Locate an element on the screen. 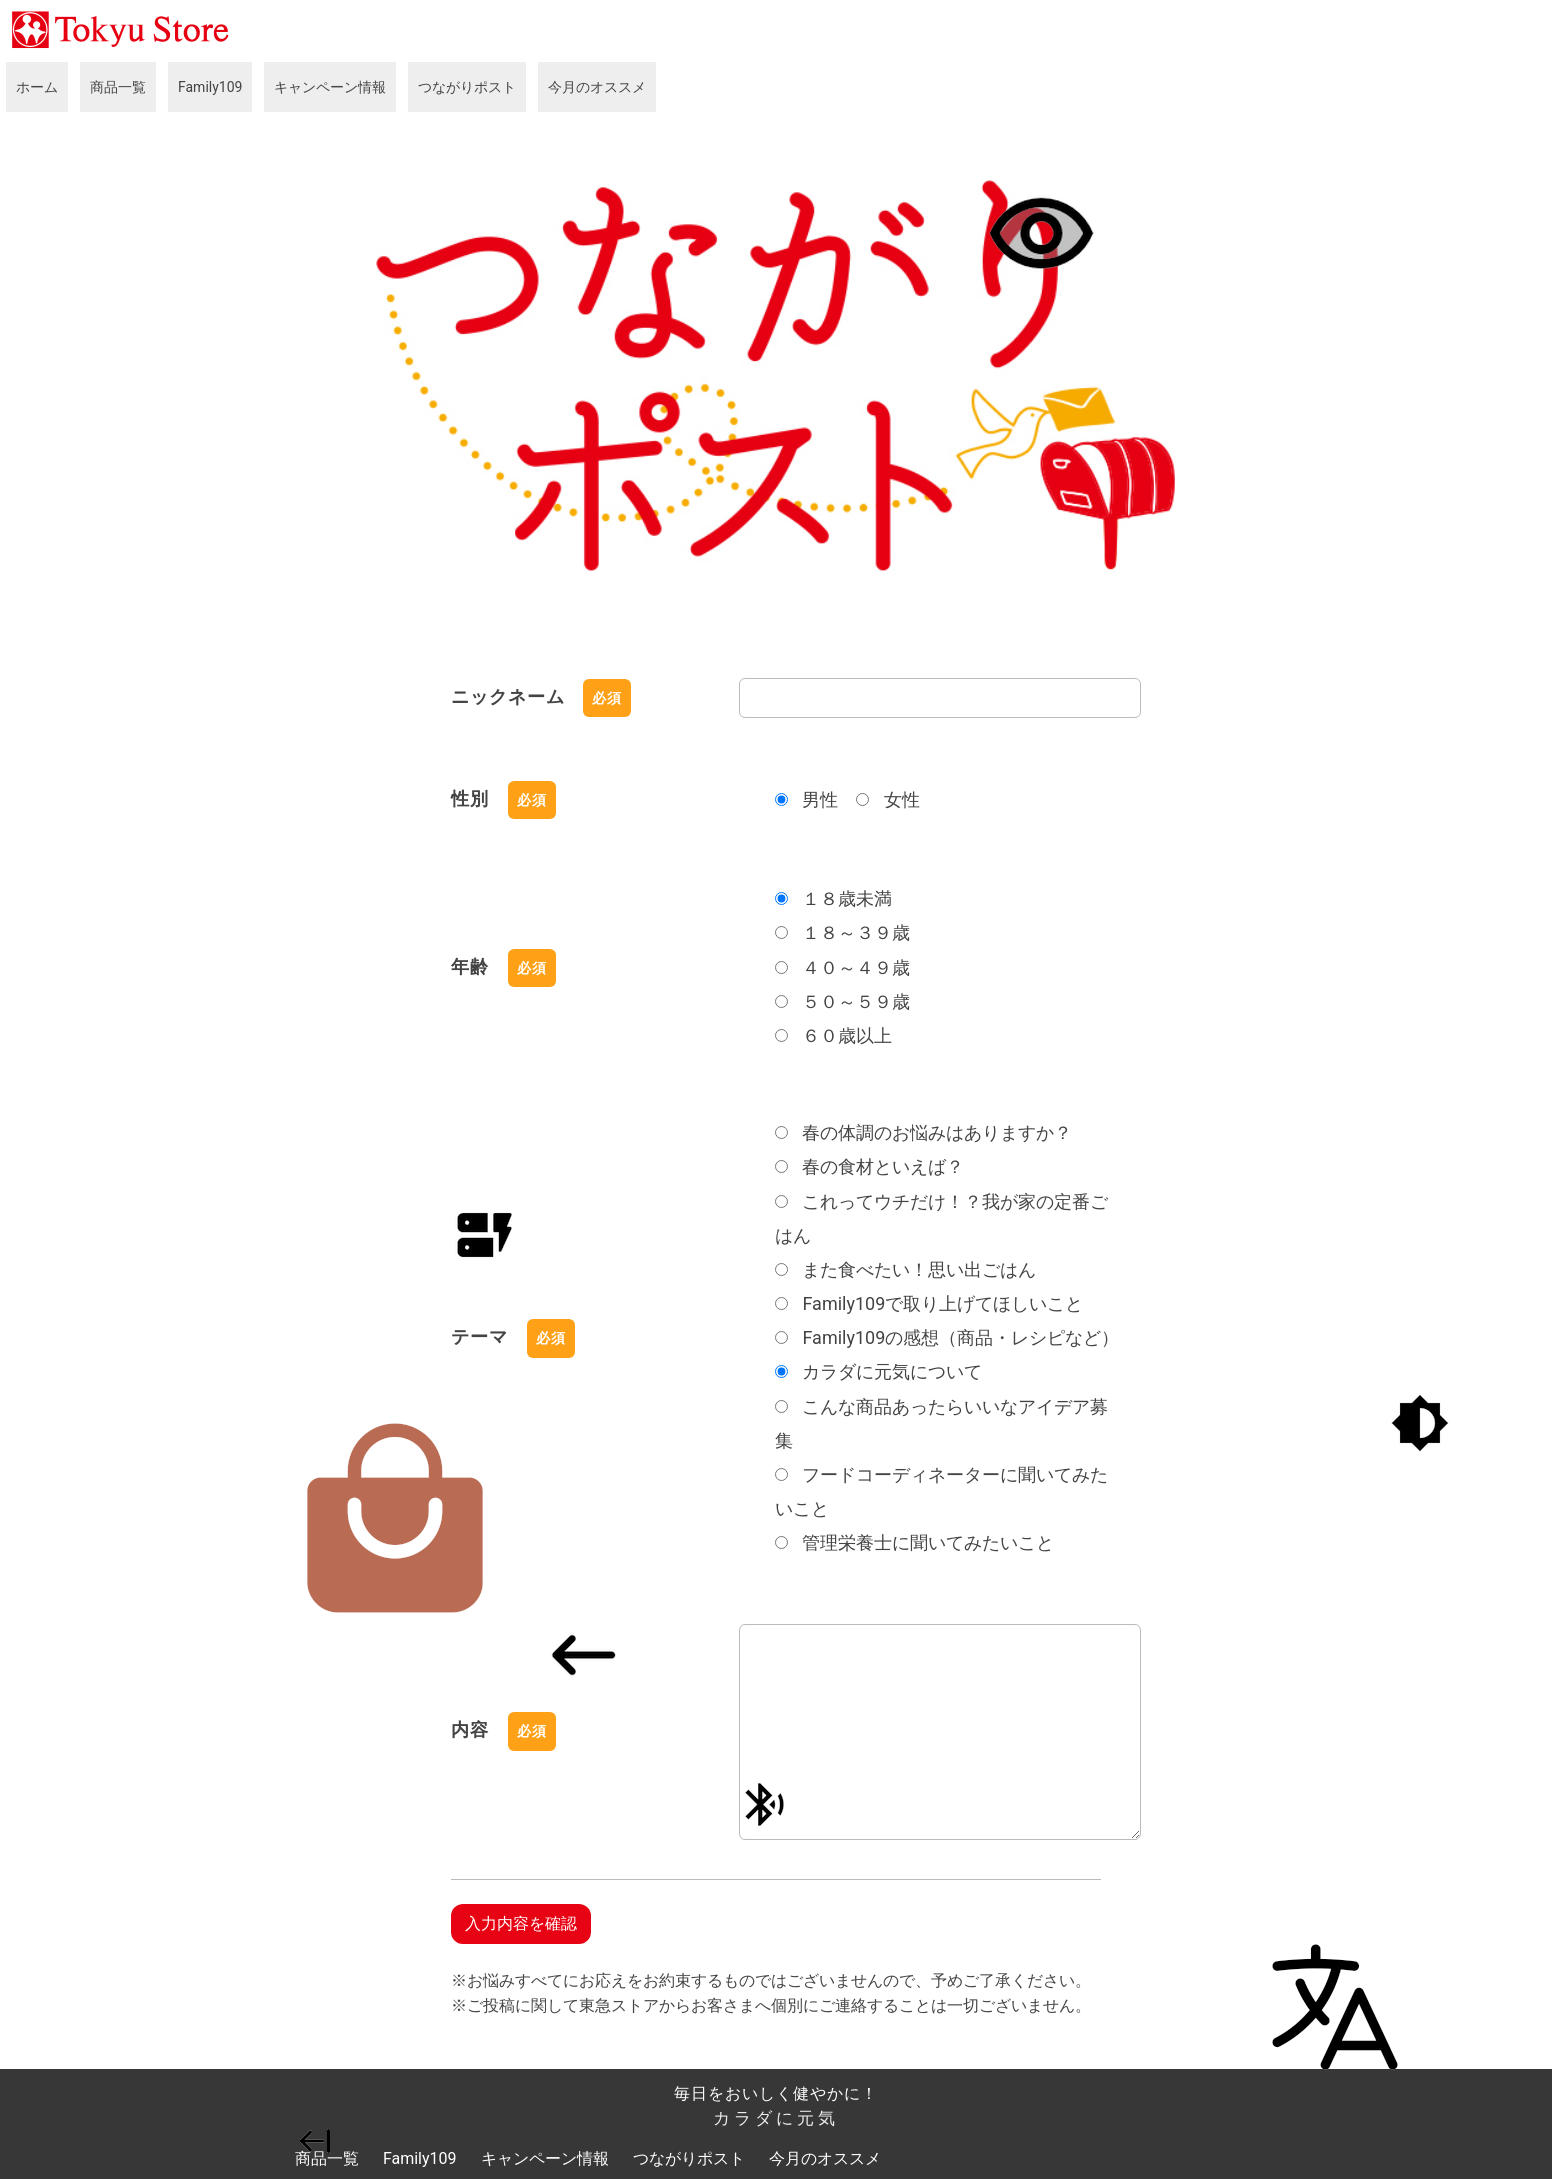 The width and height of the screenshot is (1552, 2179). access dynamic or auto-generated forms is located at coordinates (485, 1235).